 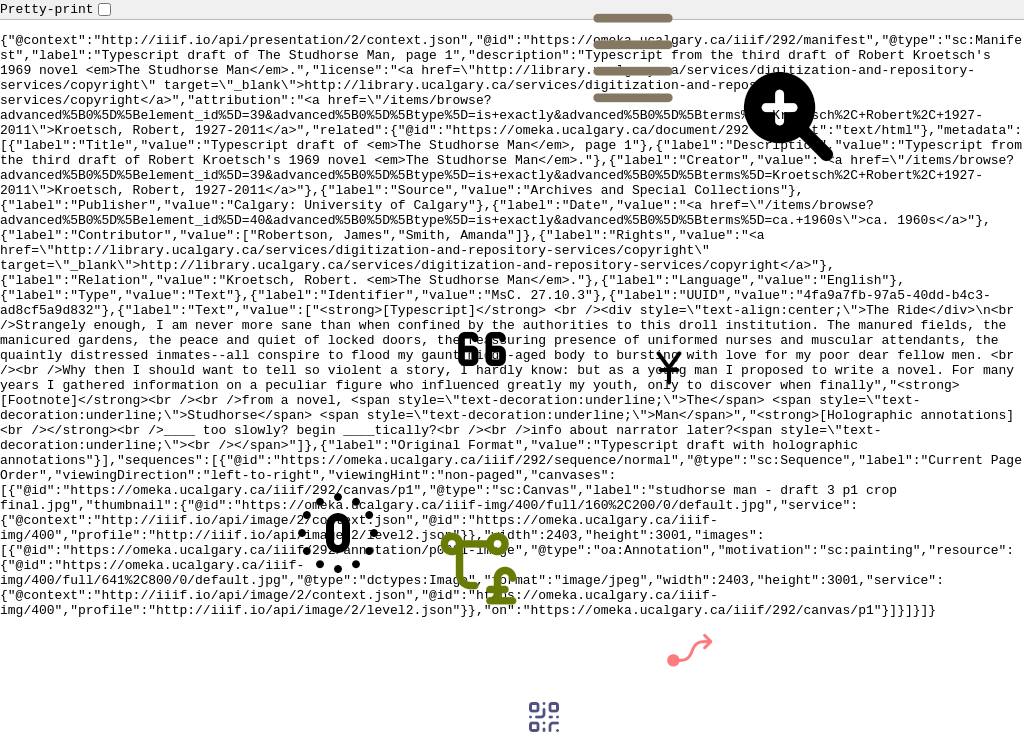 I want to click on transfer funds in pounds sterling, so click(x=478, y=570).